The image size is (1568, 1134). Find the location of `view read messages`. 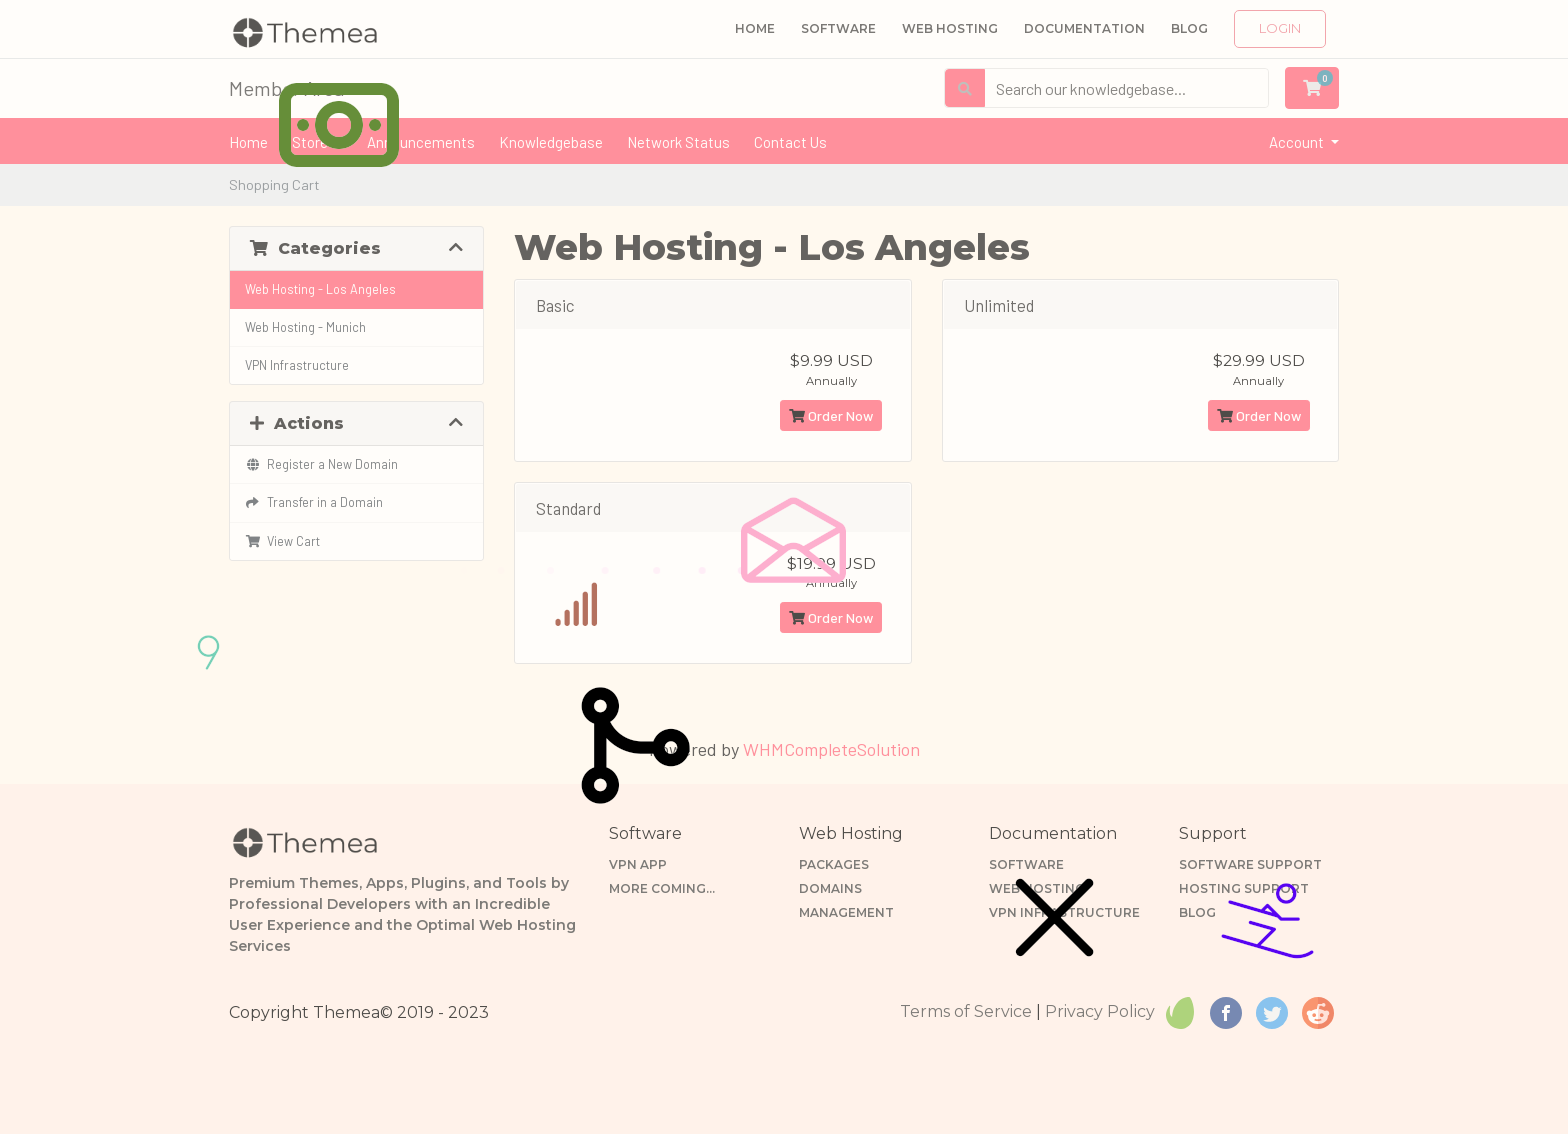

view read messages is located at coordinates (793, 543).